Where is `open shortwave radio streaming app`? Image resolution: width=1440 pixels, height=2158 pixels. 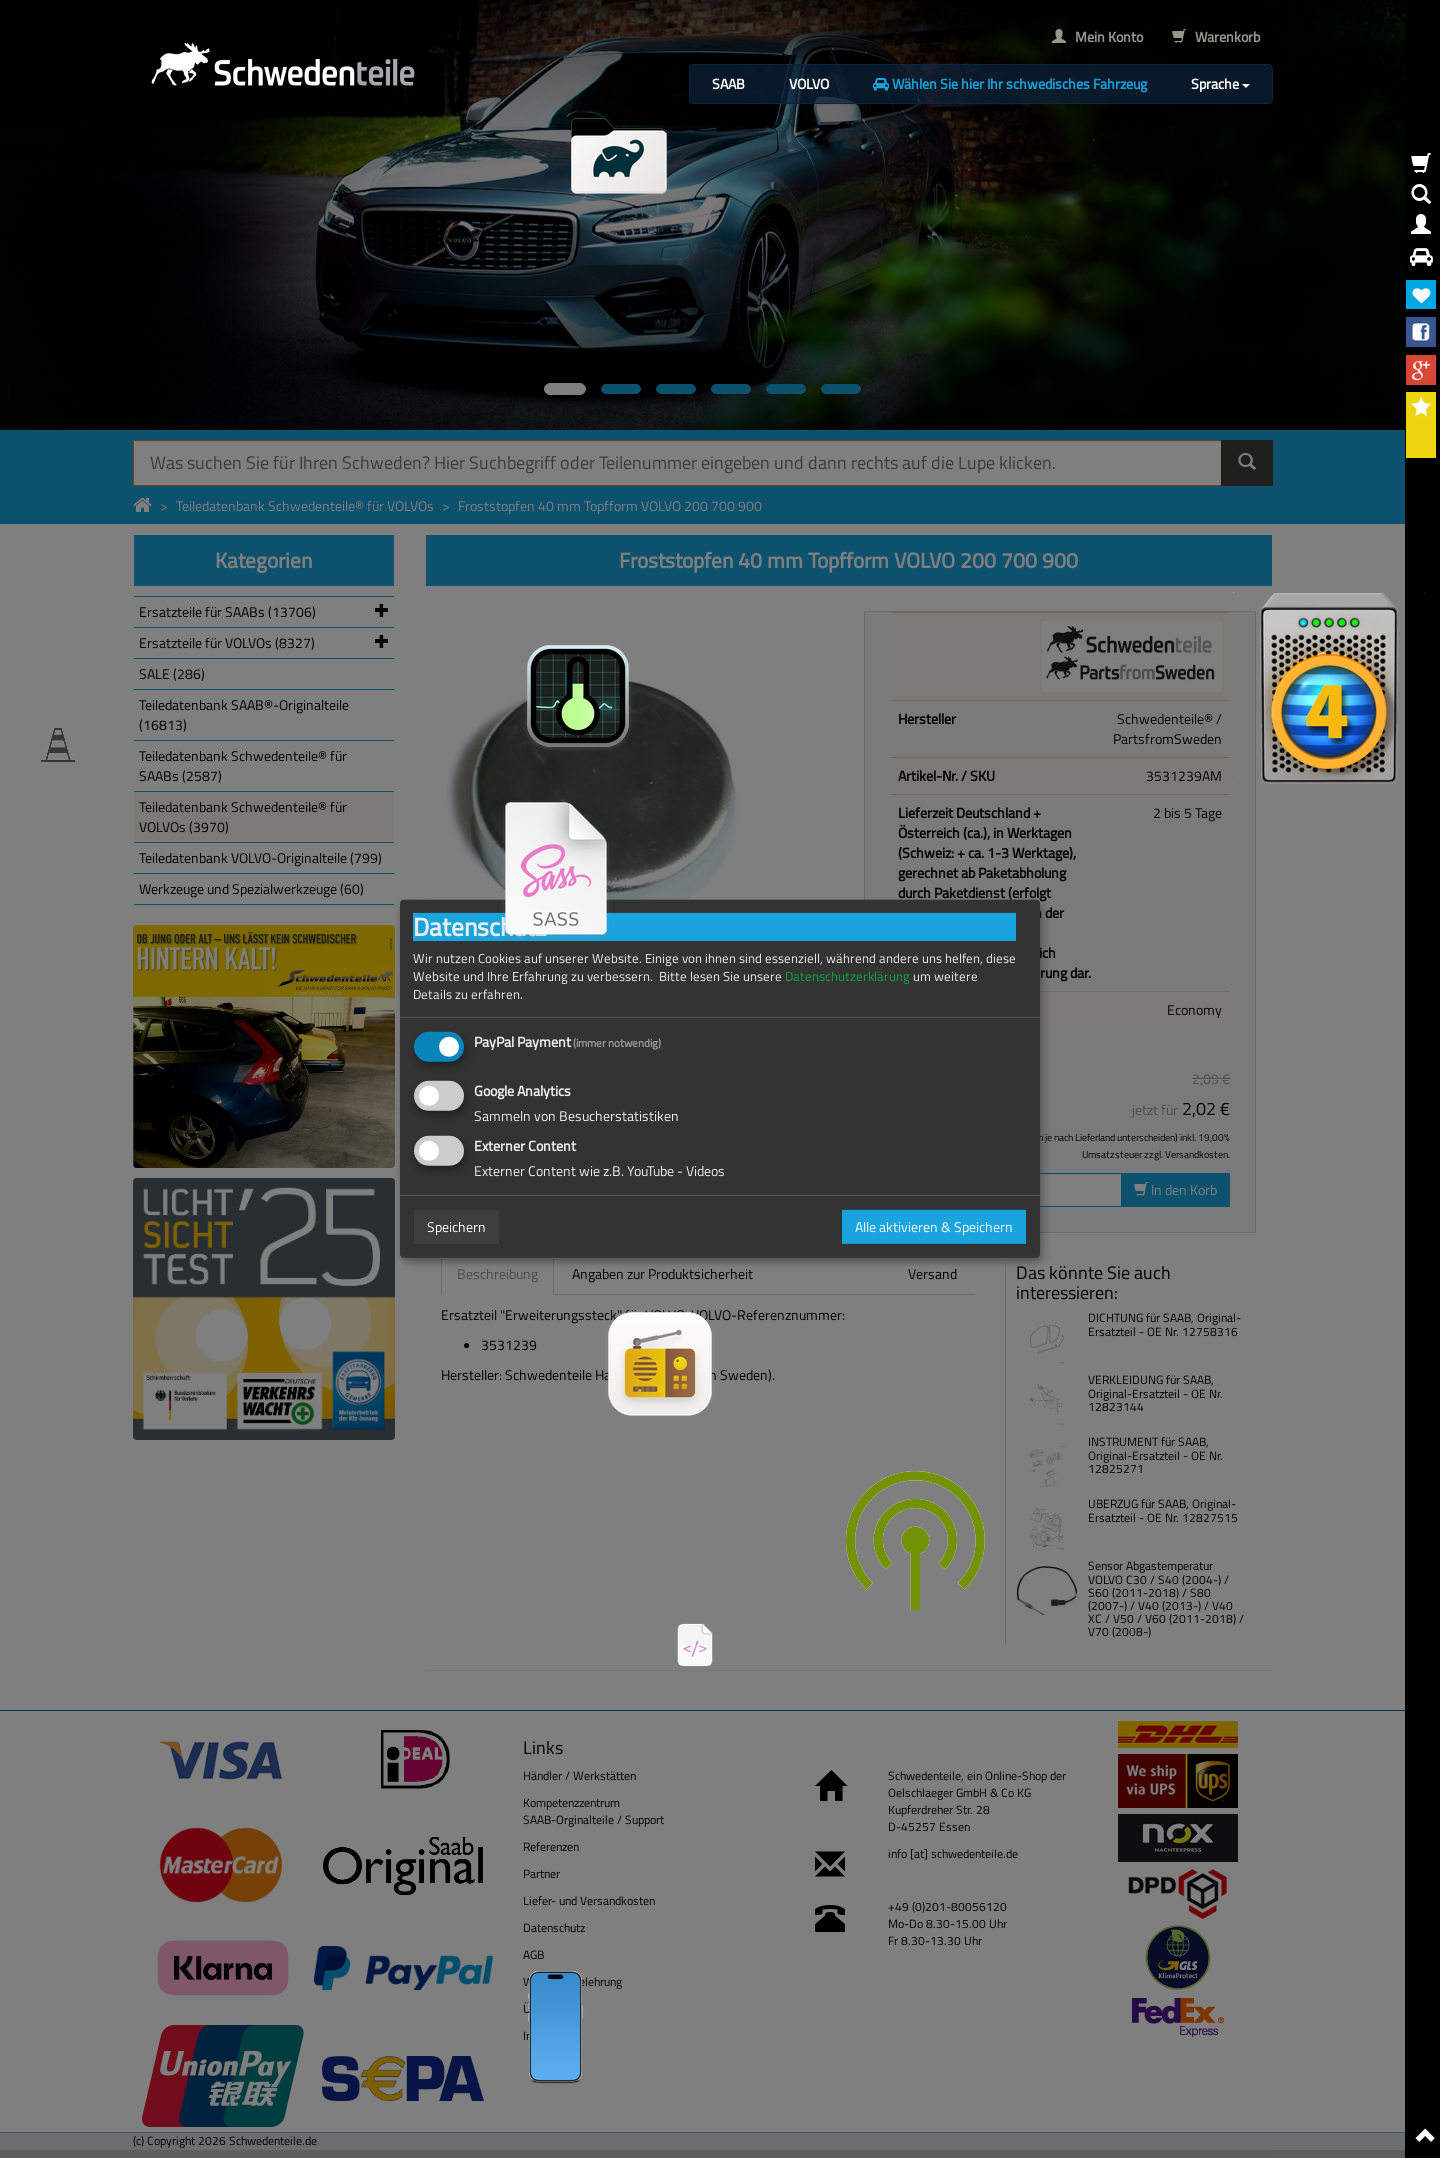 open shortwave radio streaming app is located at coordinates (660, 1364).